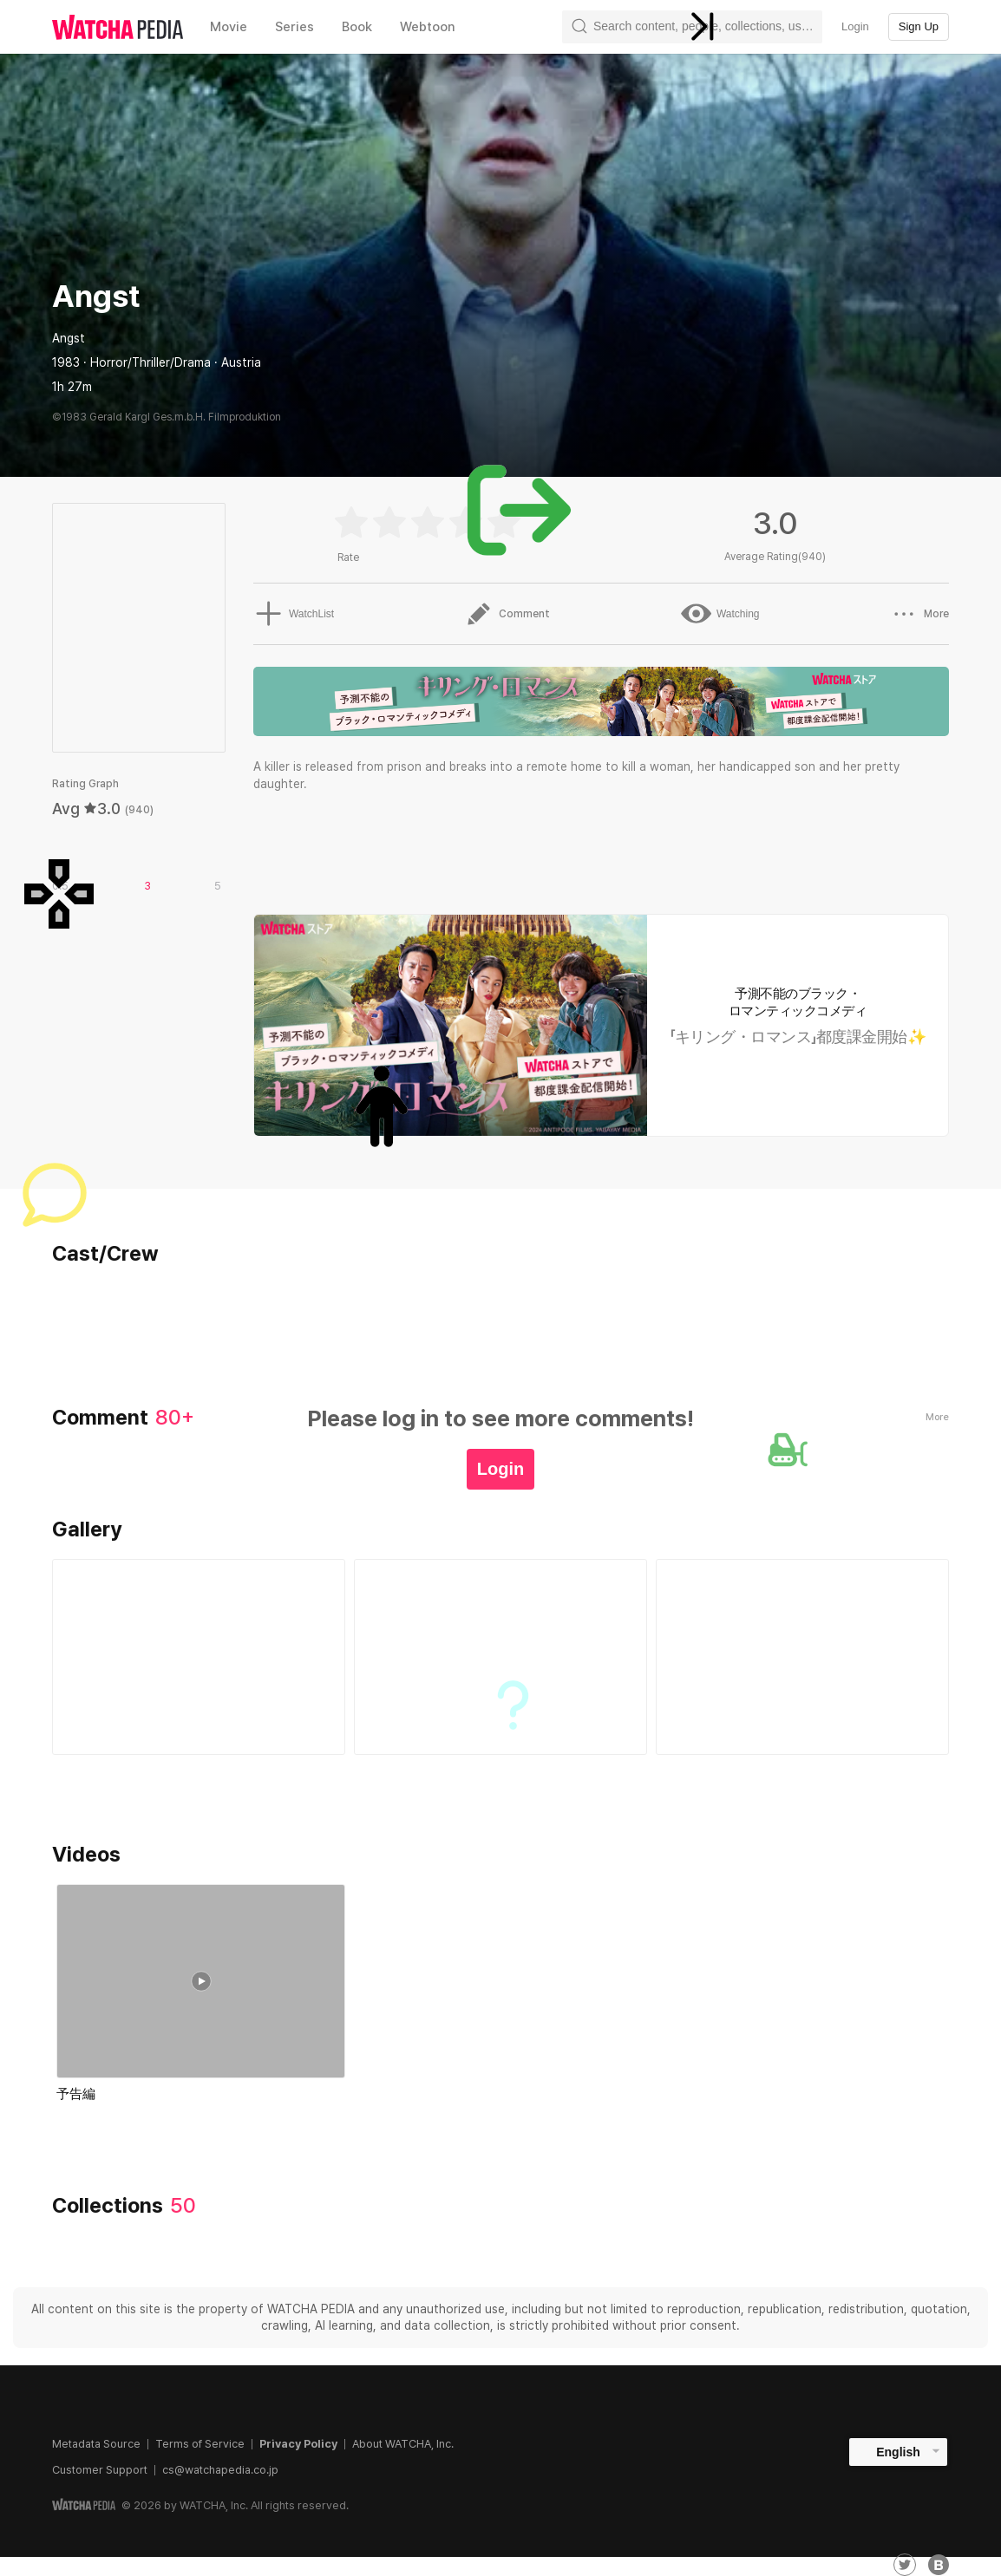 The height and width of the screenshot is (2576, 1001). Describe the element at coordinates (703, 26) in the screenshot. I see `skip to the end of content` at that location.